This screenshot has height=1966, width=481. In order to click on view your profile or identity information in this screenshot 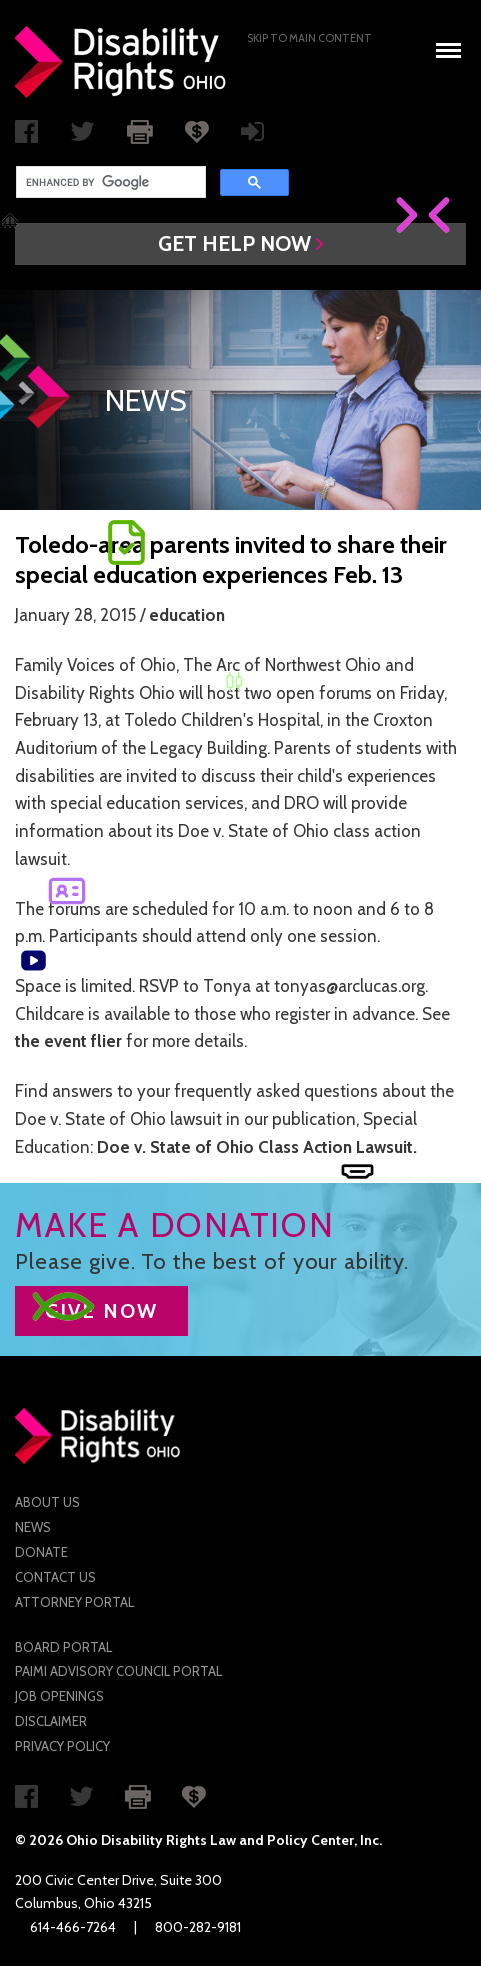, I will do `click(67, 891)`.